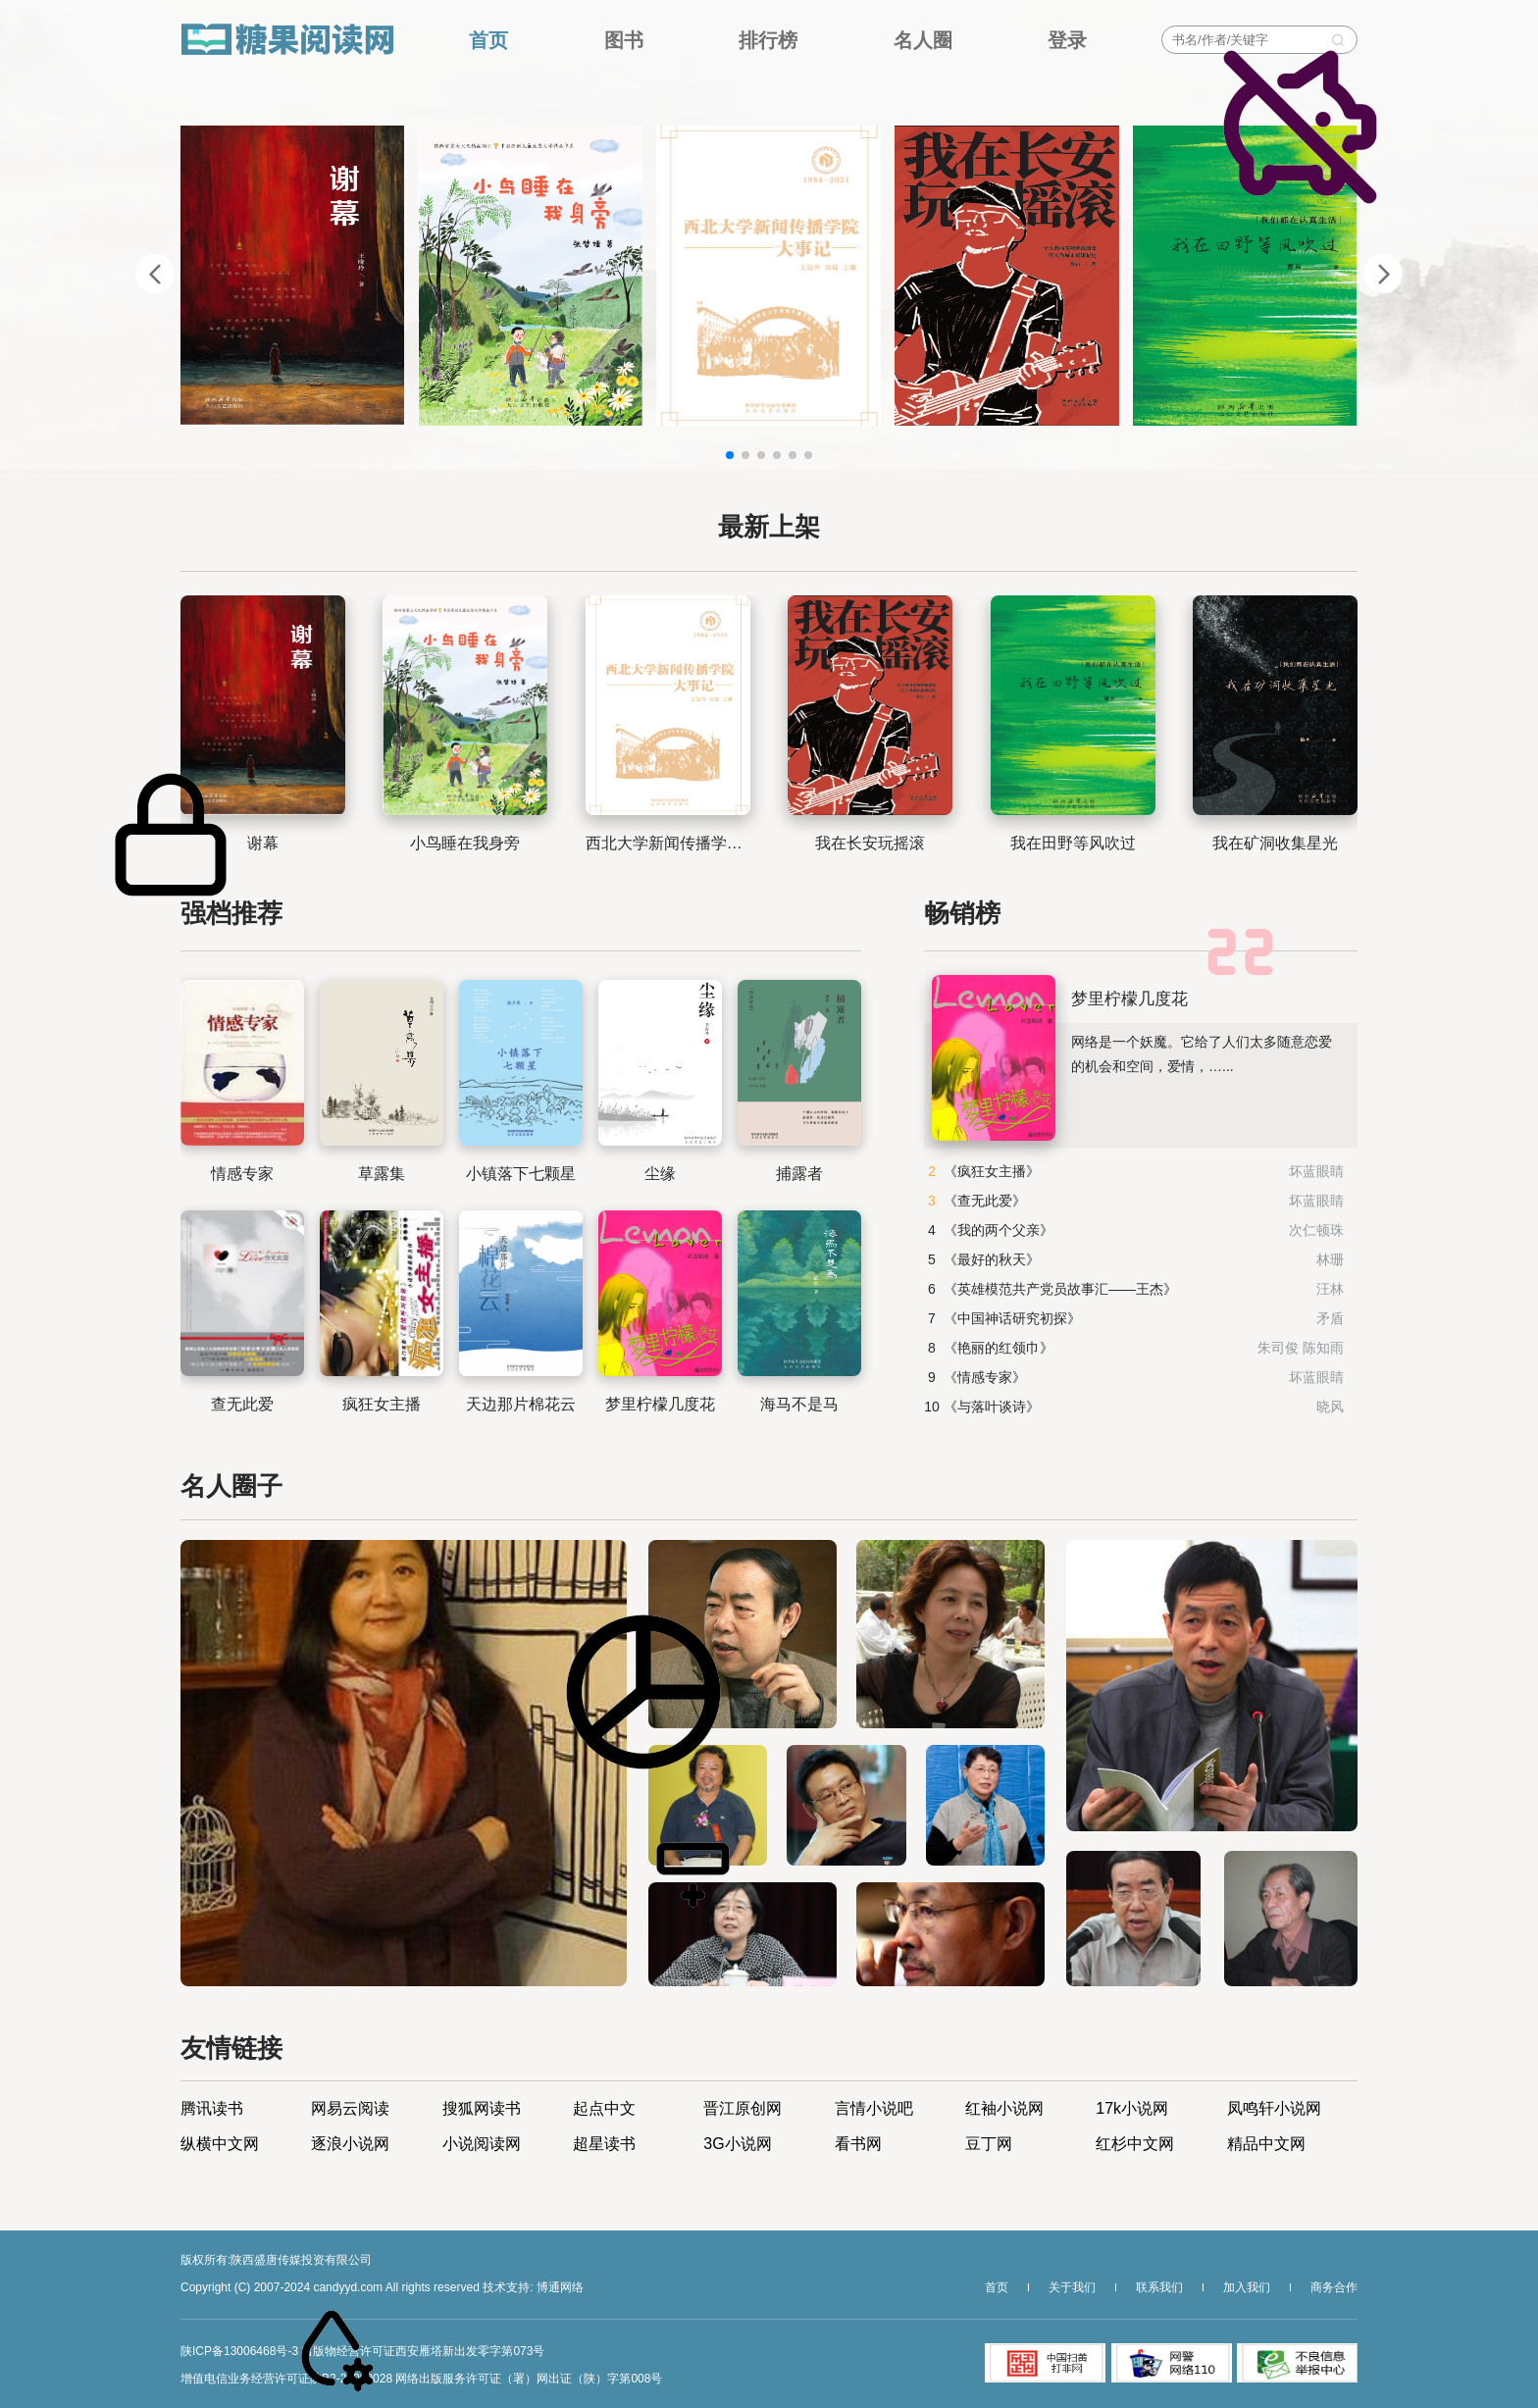 The image size is (1538, 2408). What do you see at coordinates (1240, 951) in the screenshot?
I see `indicates item number 22 in a list or sequence` at bounding box center [1240, 951].